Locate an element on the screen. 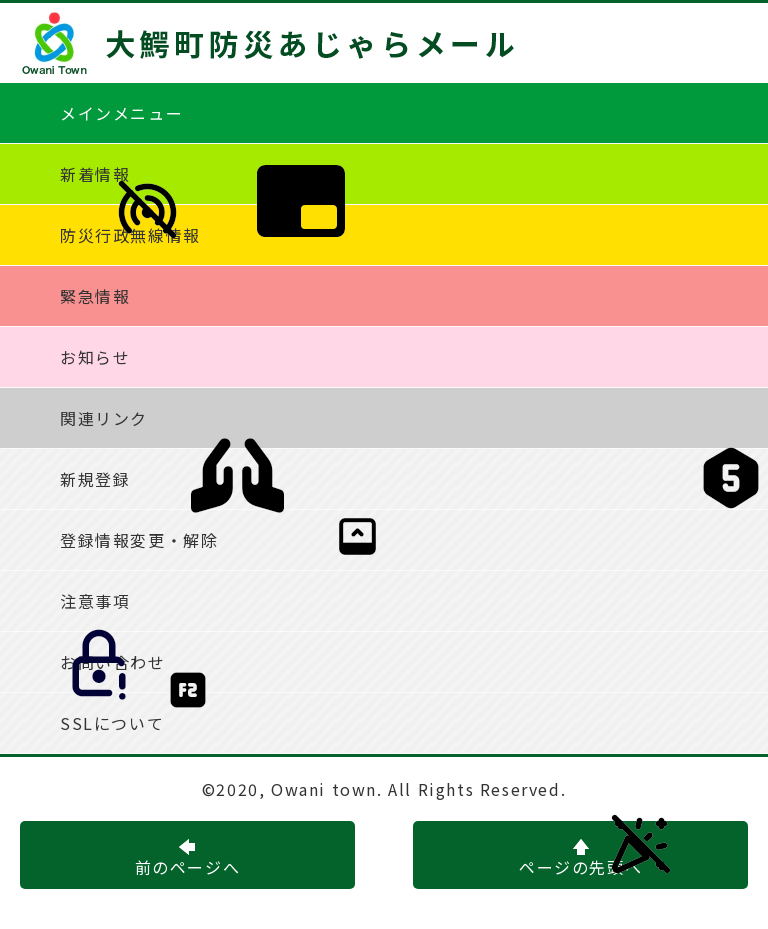 The image size is (768, 929). security alert or warning detected is located at coordinates (99, 663).